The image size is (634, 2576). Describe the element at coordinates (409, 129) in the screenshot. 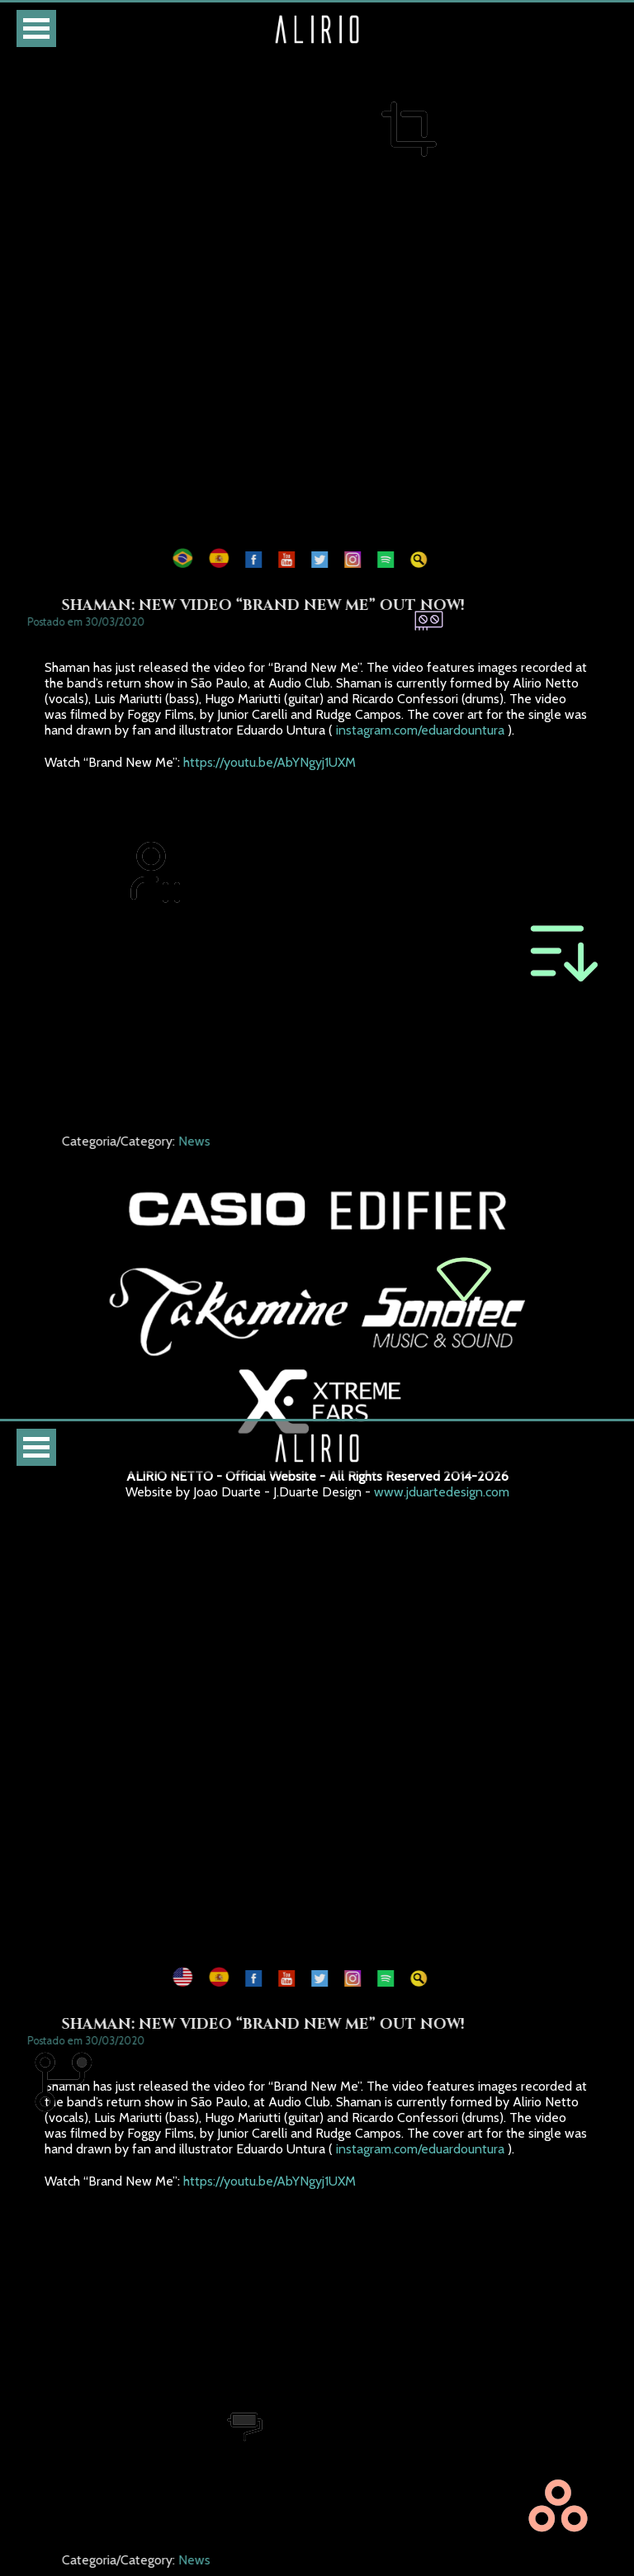

I see `crop an image or photo` at that location.